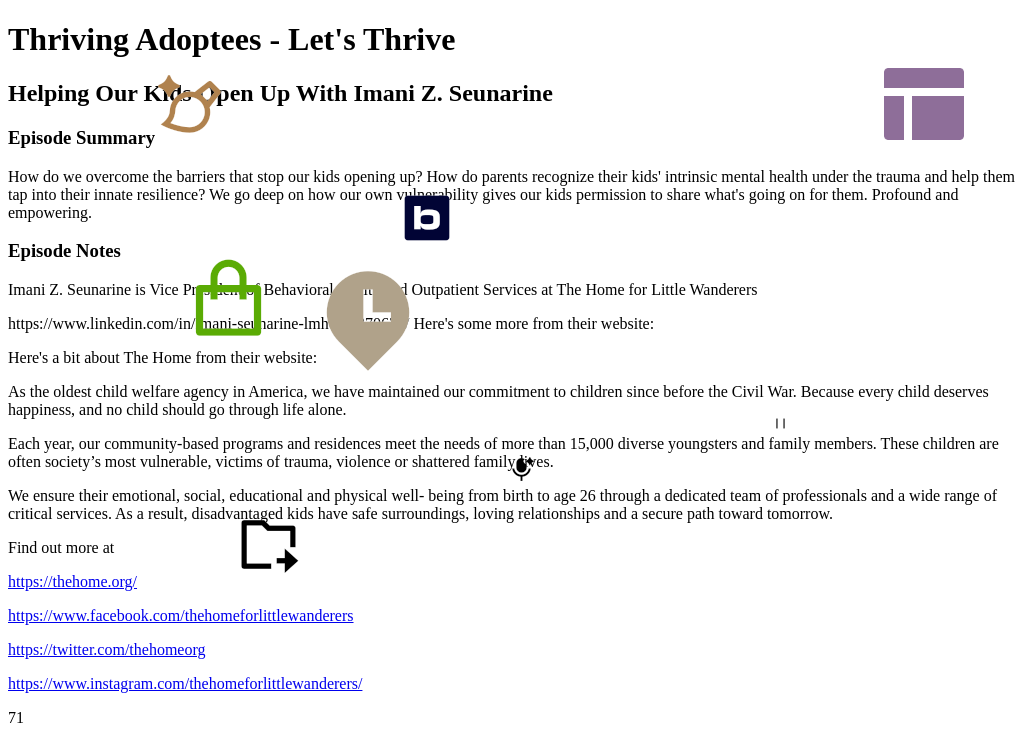  What do you see at coordinates (780, 423) in the screenshot?
I see `pause media playback` at bounding box center [780, 423].